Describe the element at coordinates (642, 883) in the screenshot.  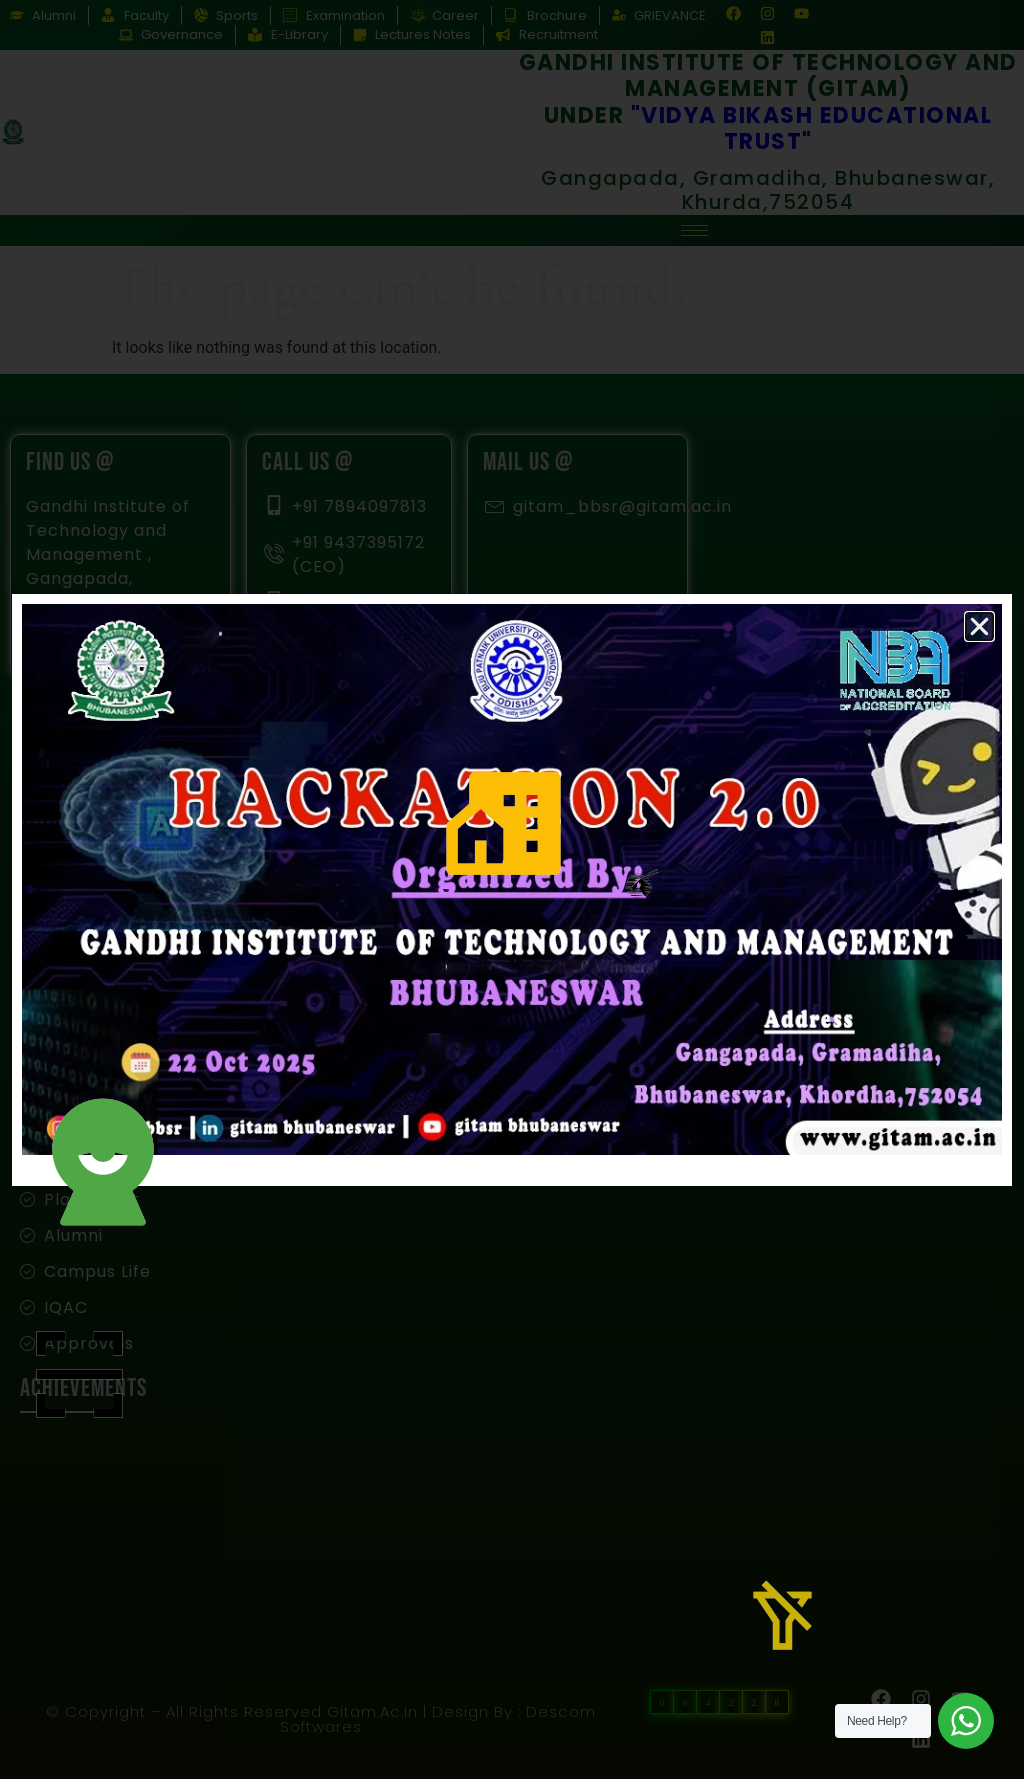
I see `qatar airways logo` at that location.